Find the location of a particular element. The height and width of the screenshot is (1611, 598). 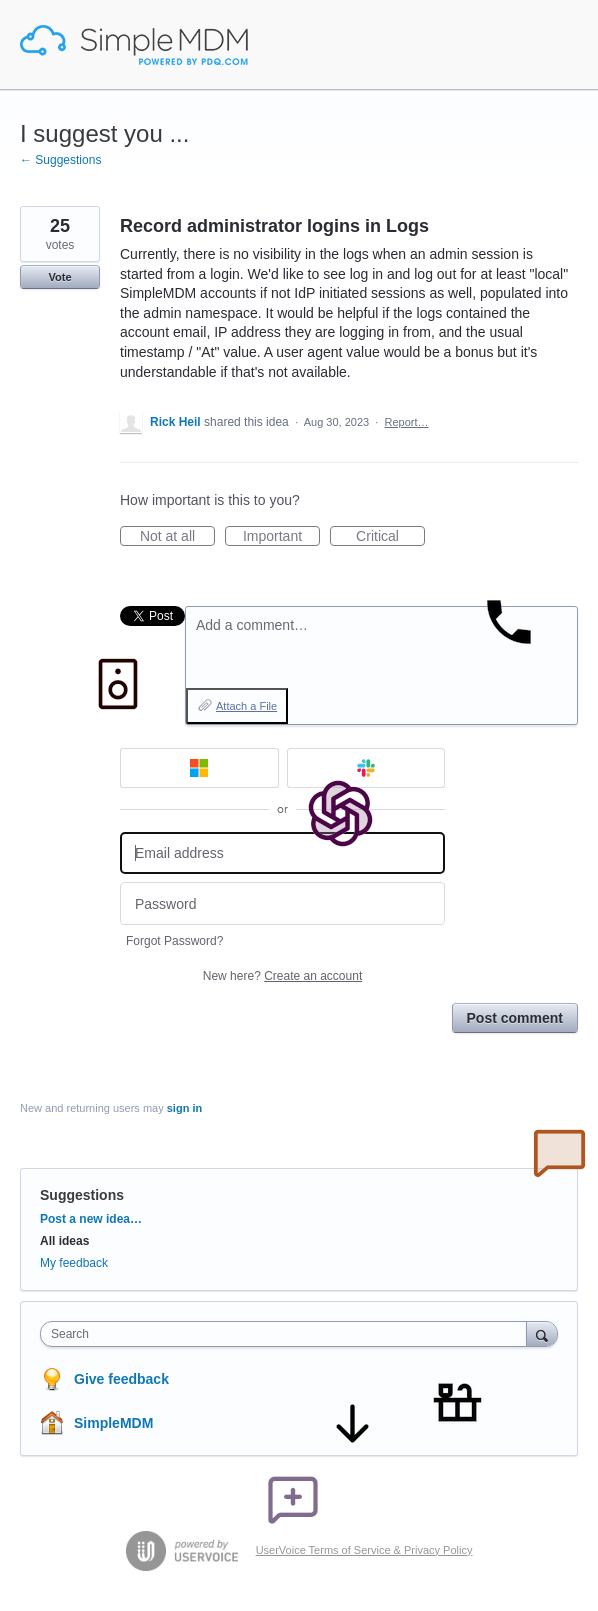

browse kitchen countertop options is located at coordinates (457, 1402).